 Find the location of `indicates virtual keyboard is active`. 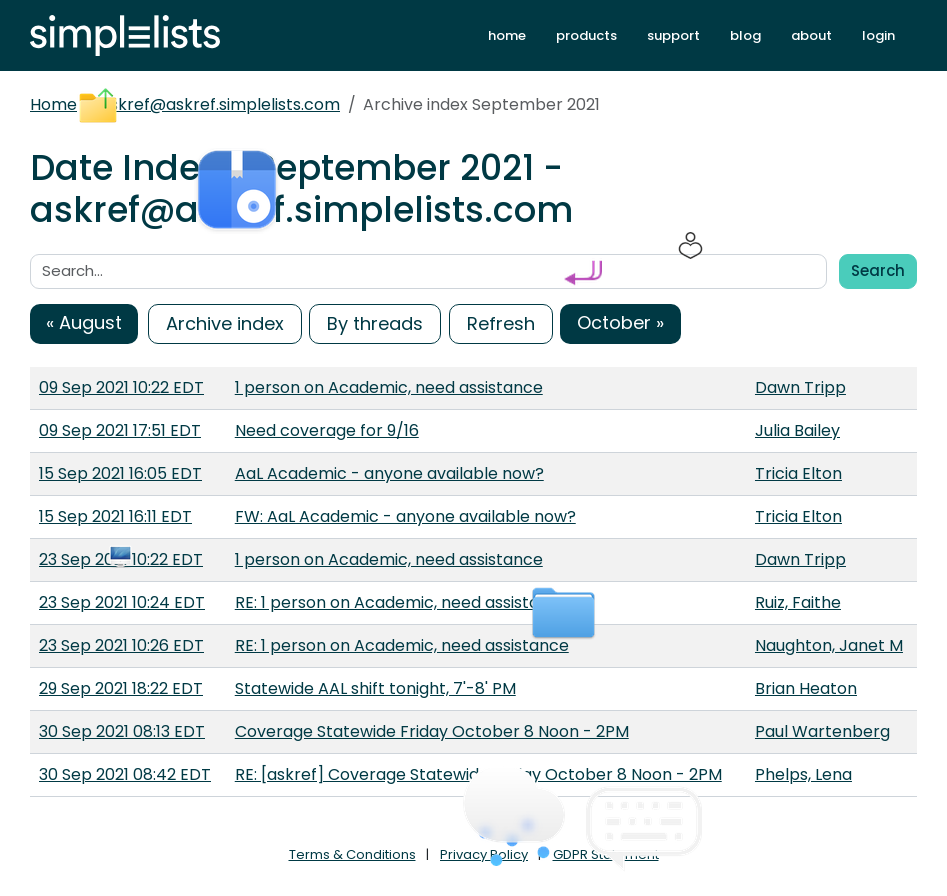

indicates virtual keyboard is active is located at coordinates (644, 829).